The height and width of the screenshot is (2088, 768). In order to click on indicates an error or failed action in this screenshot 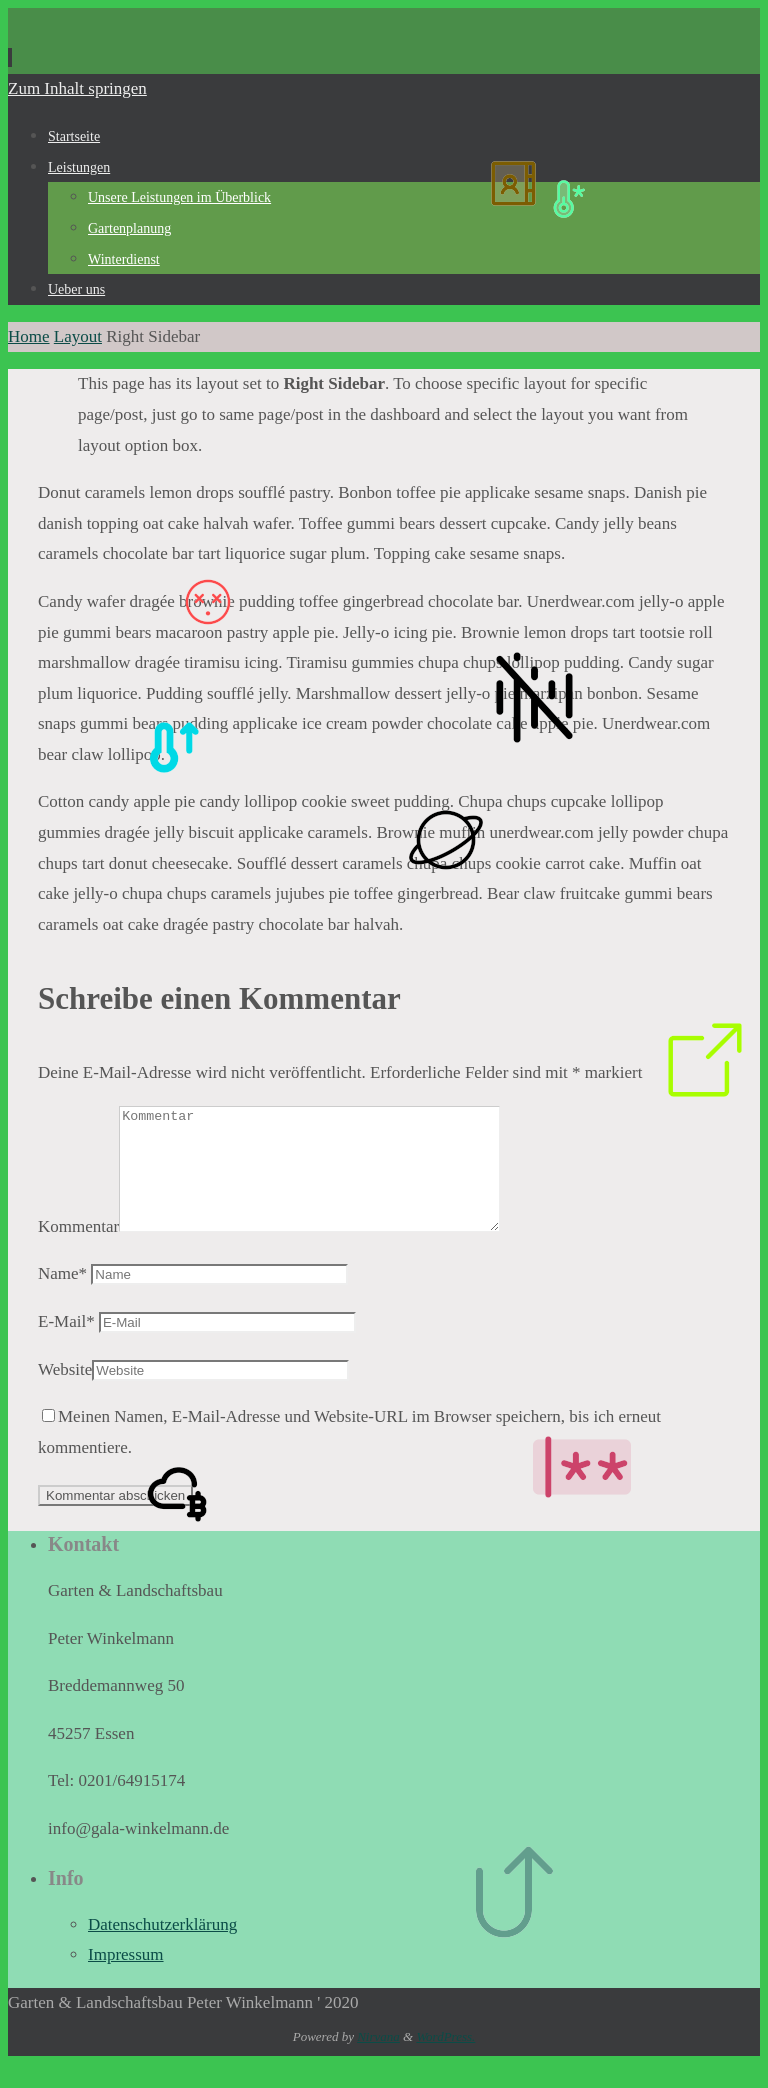, I will do `click(208, 602)`.